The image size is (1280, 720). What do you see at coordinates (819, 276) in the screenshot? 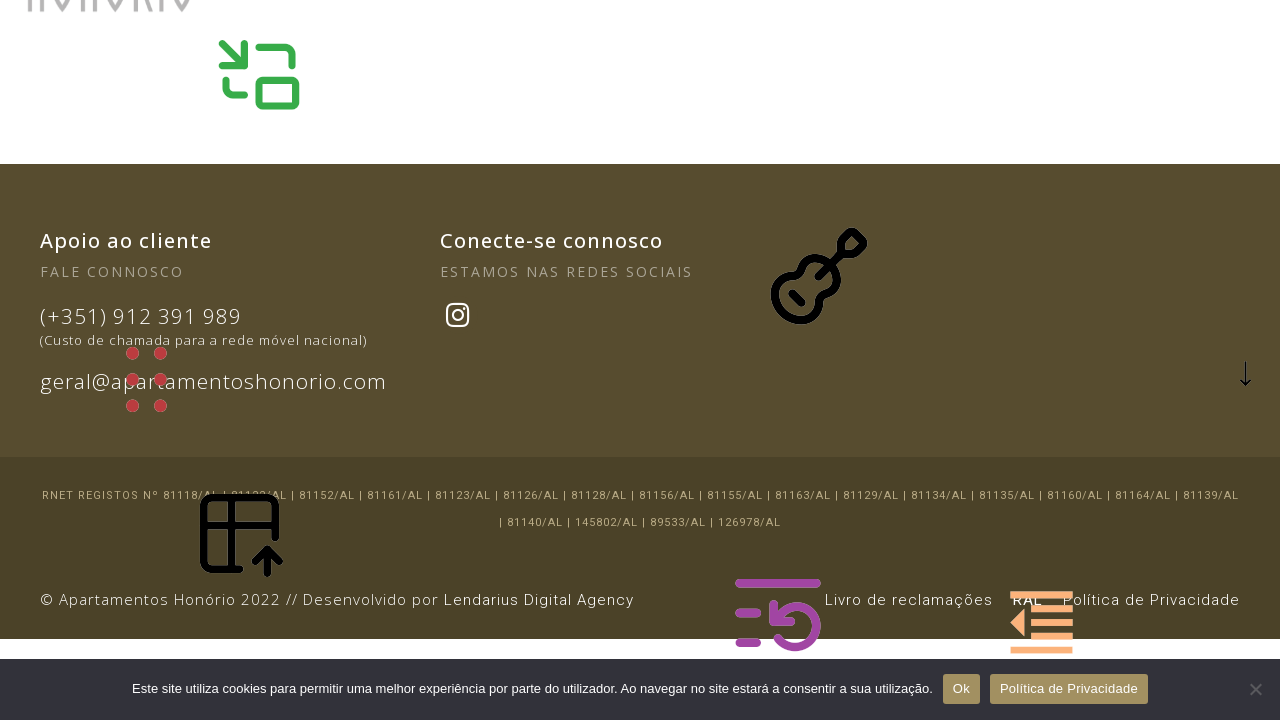
I see `access music or instrument settings` at bounding box center [819, 276].